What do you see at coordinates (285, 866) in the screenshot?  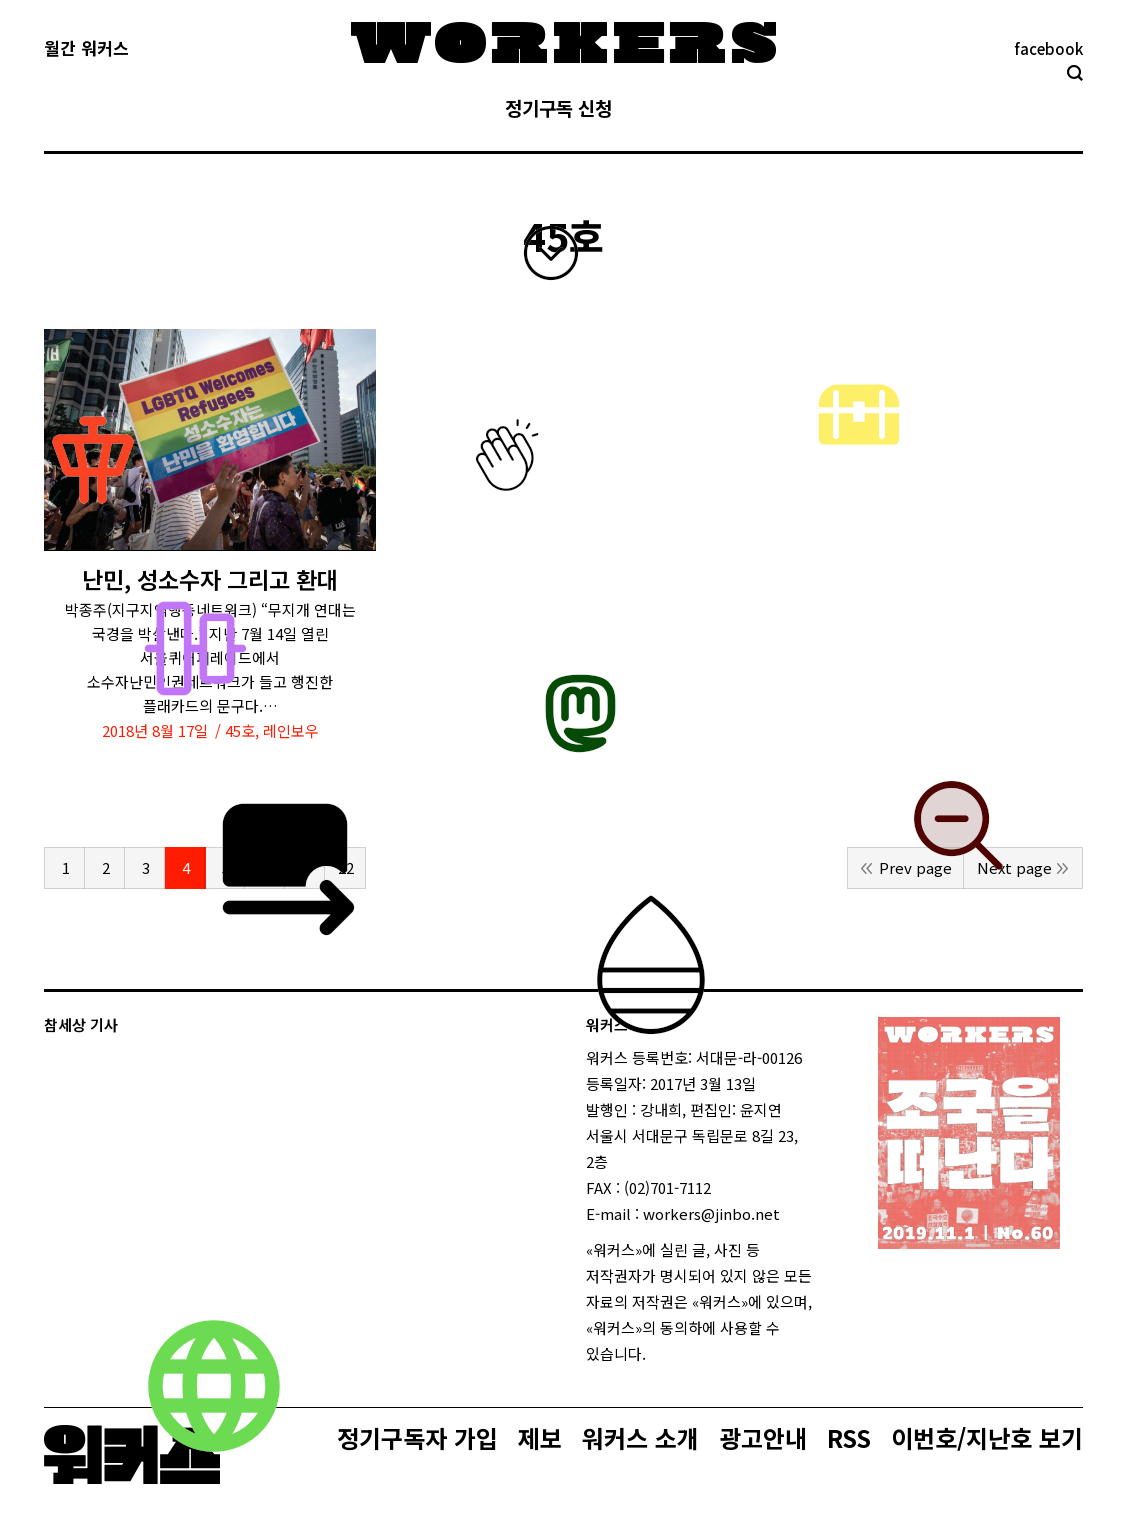 I see `auto-fit content to the right edge` at bounding box center [285, 866].